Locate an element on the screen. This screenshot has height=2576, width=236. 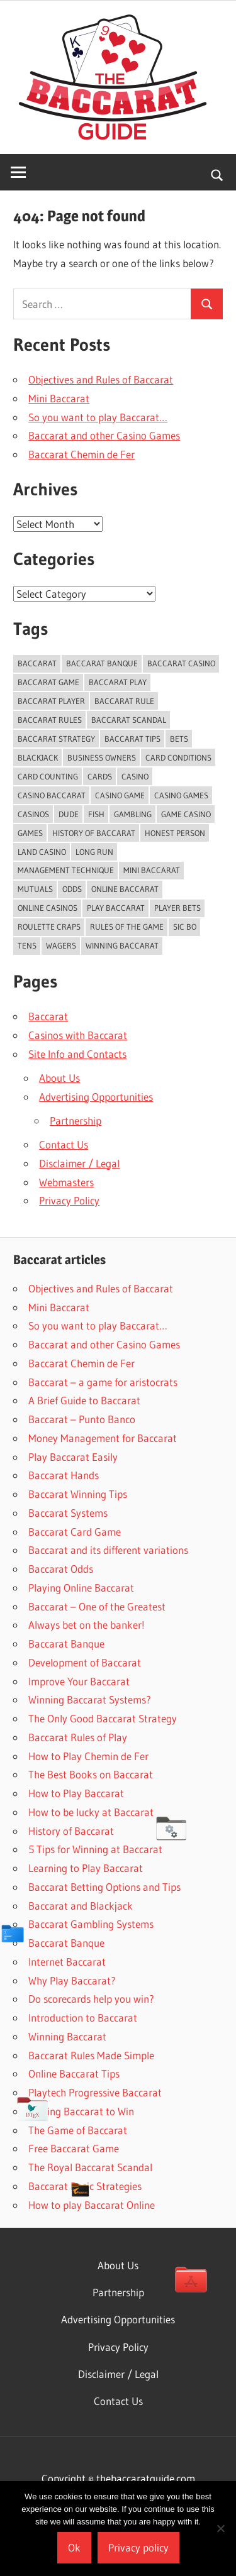
folder containing system crash logs or error reports is located at coordinates (13, 1934).